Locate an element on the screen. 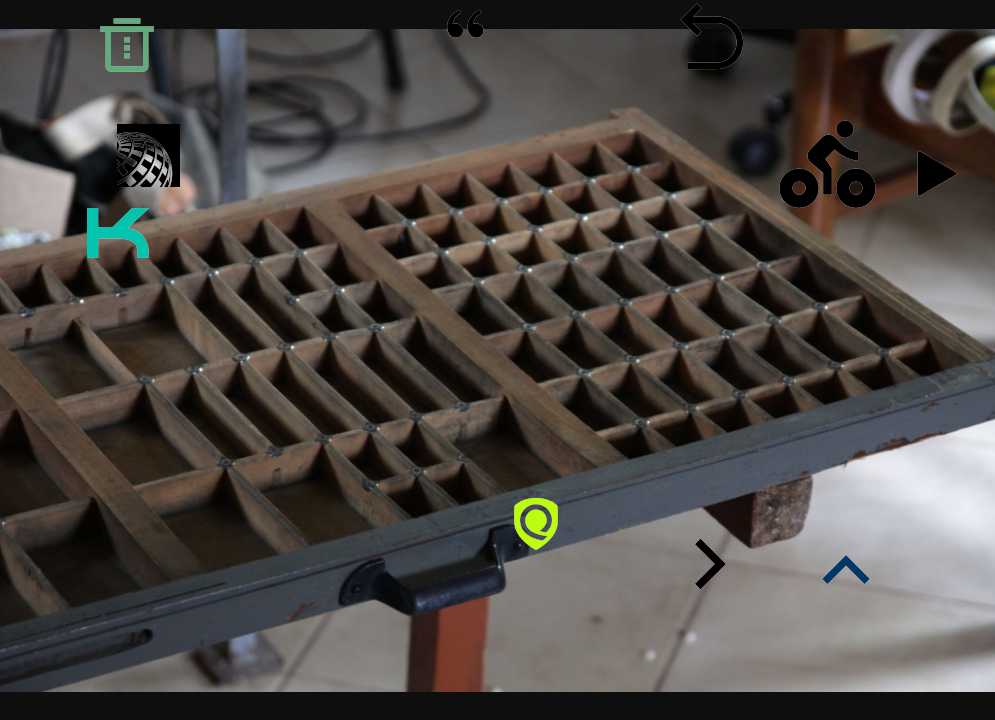 The height and width of the screenshot is (720, 995). go back to the previous screen is located at coordinates (713, 39).